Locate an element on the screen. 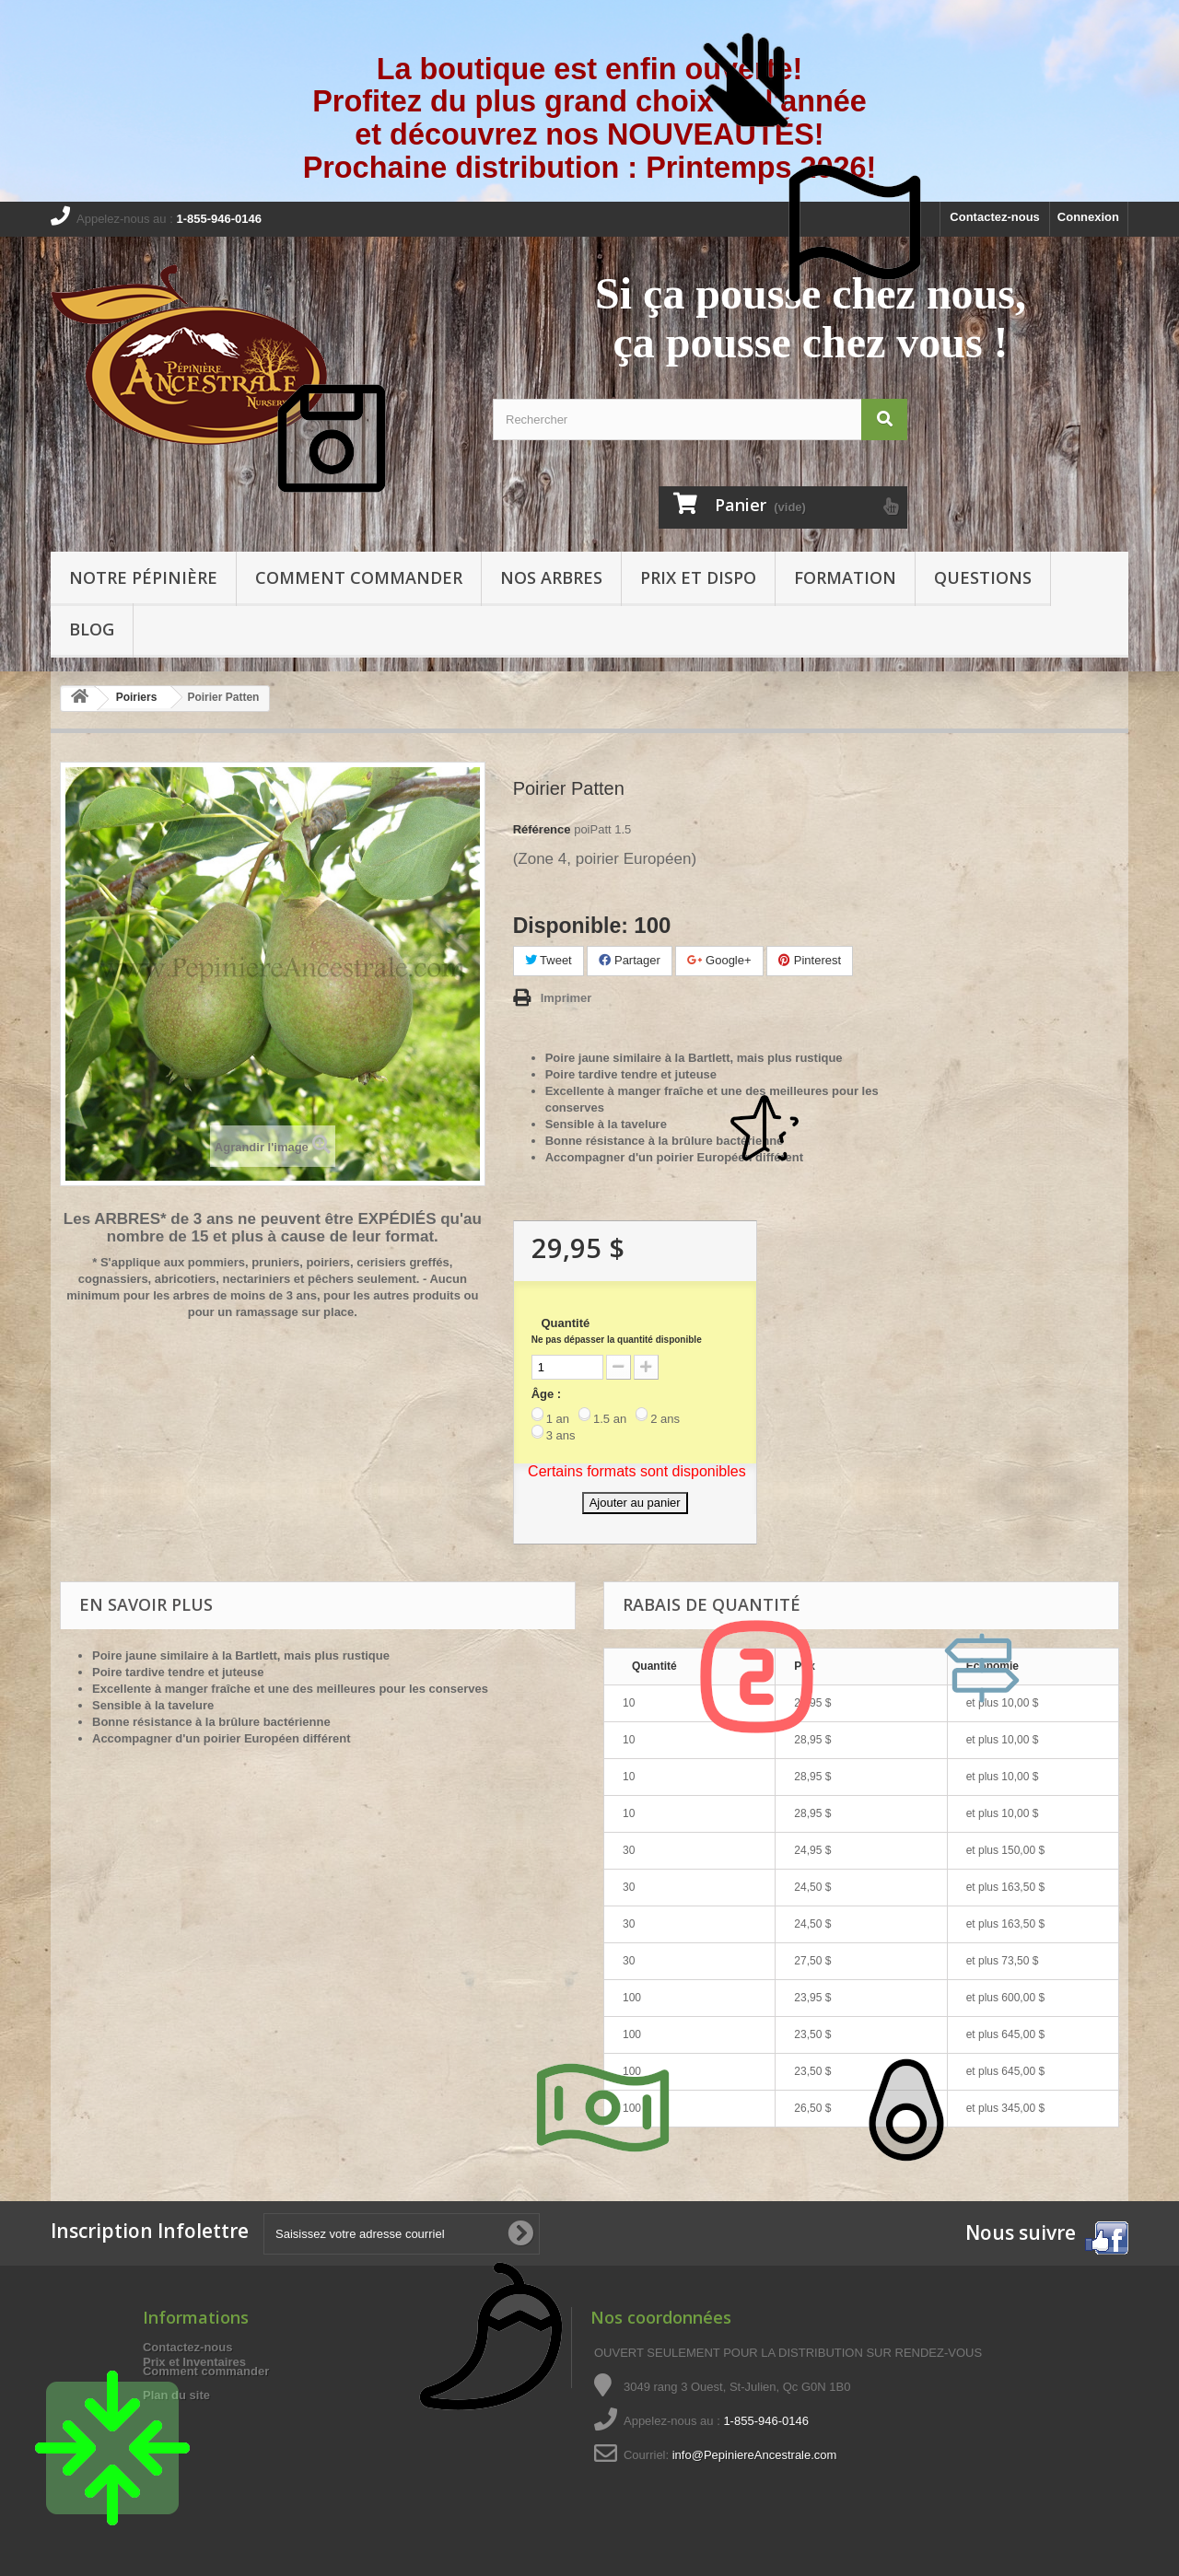 This screenshot has width=1179, height=2576. do not touch - touchscreen disabled is located at coordinates (749, 82).